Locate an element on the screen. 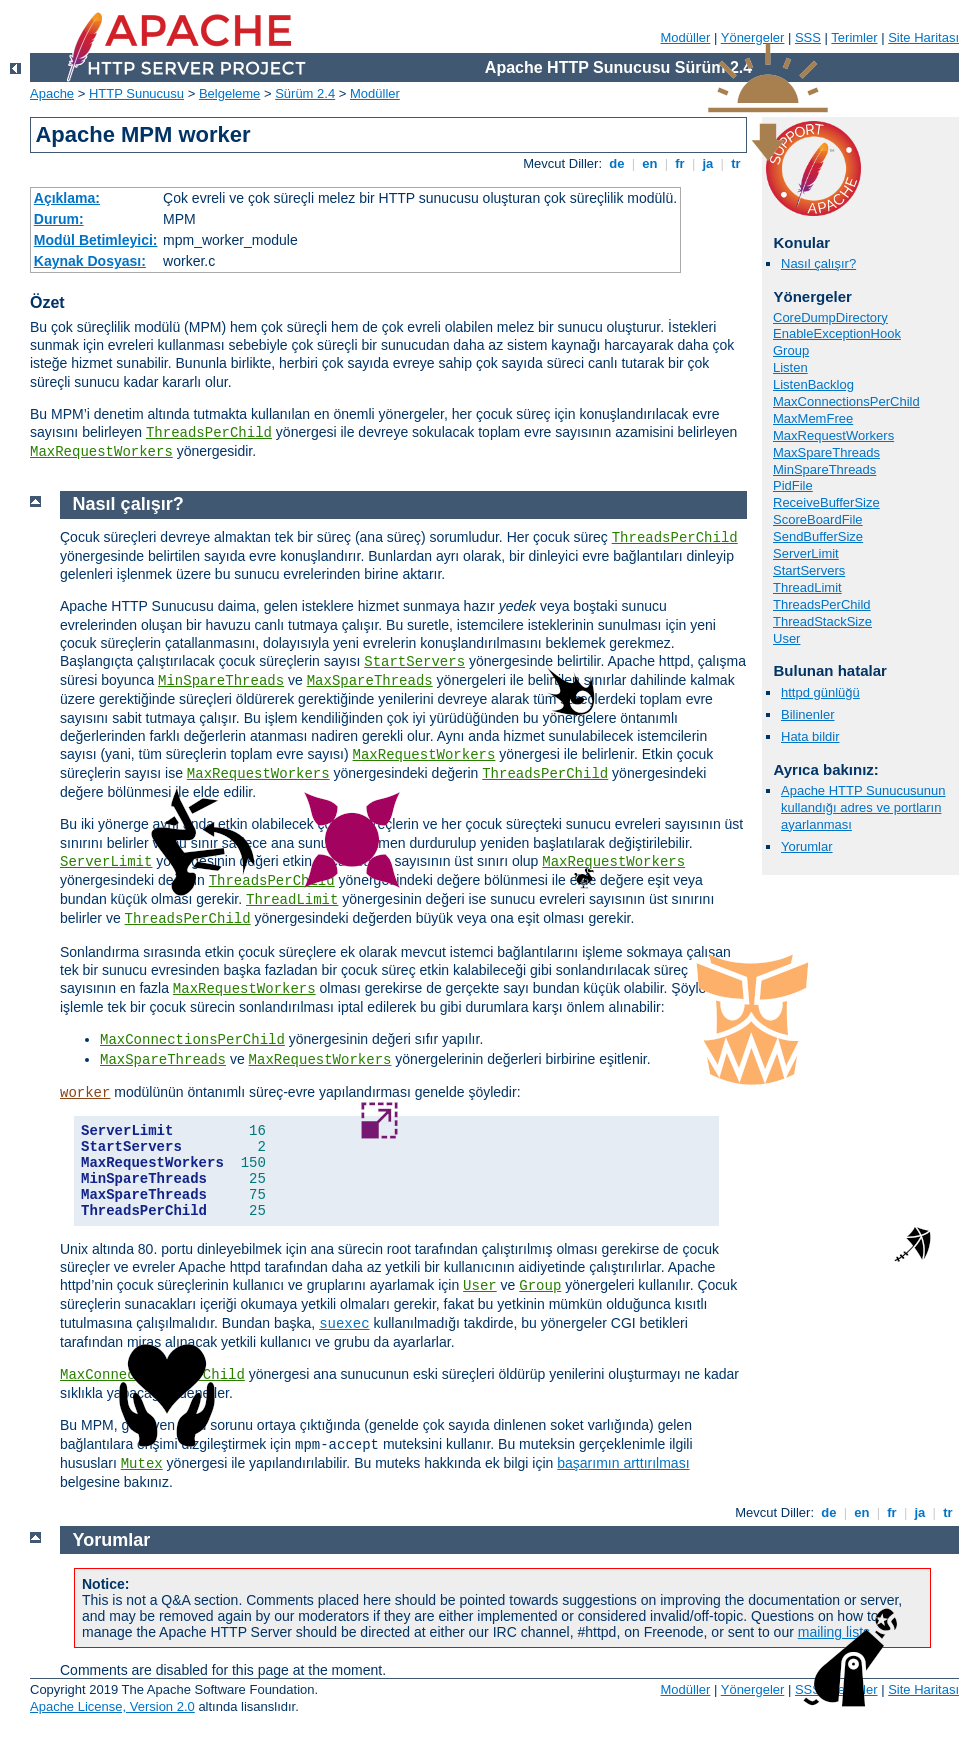  dodo bird icon for extinct species or wildlife game is located at coordinates (584, 878).